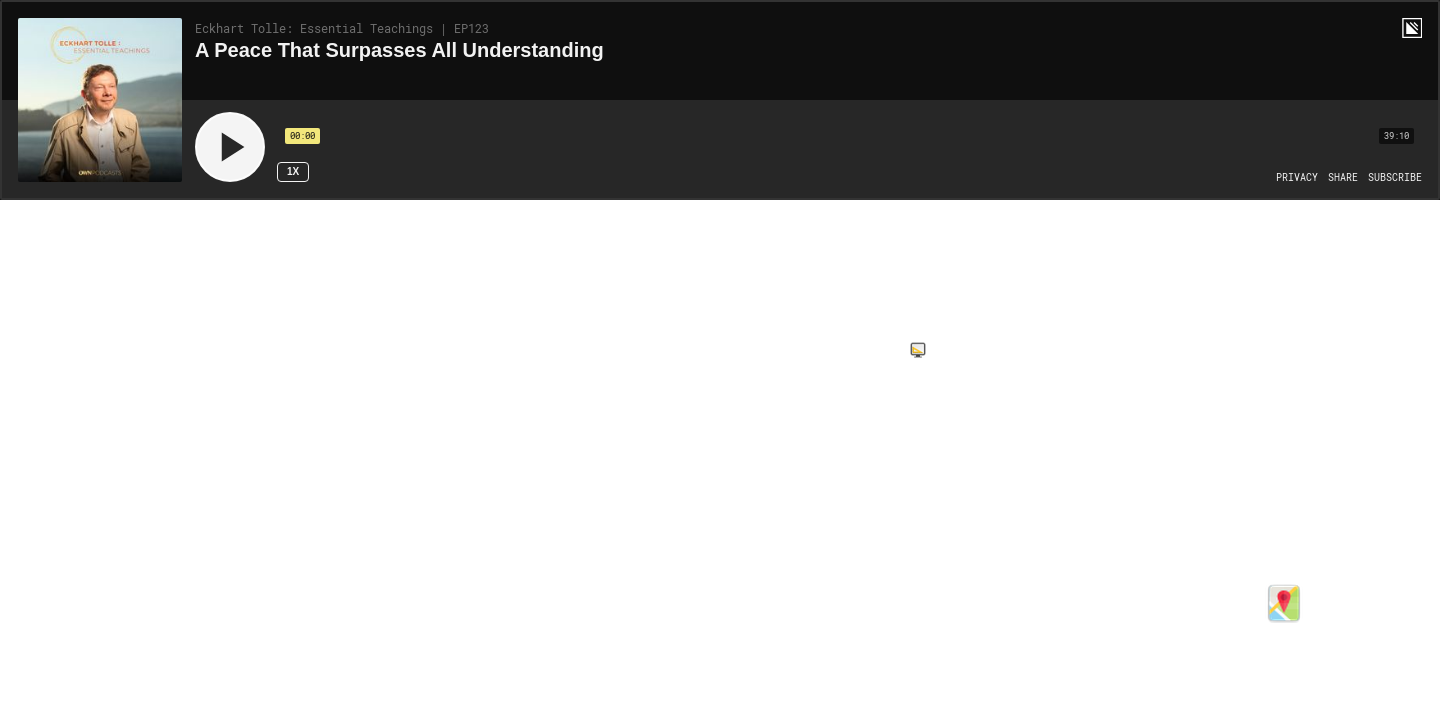 Image resolution: width=1440 pixels, height=720 pixels. What do you see at coordinates (1284, 603) in the screenshot?
I see `open a google earth location file` at bounding box center [1284, 603].